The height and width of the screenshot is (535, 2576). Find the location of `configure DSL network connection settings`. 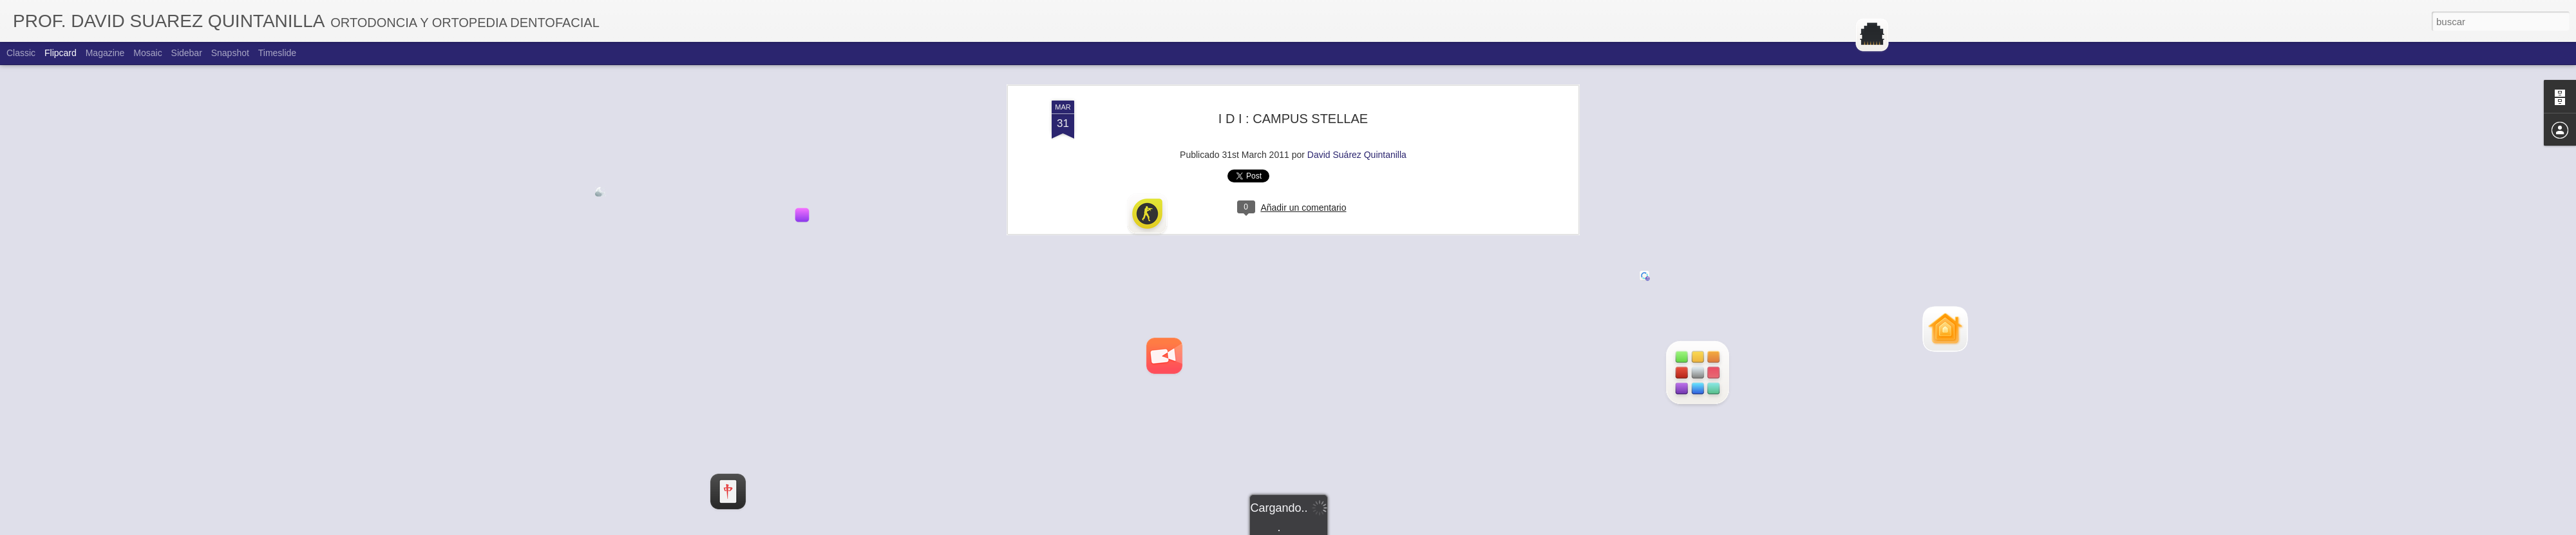

configure DSL network connection settings is located at coordinates (1872, 35).